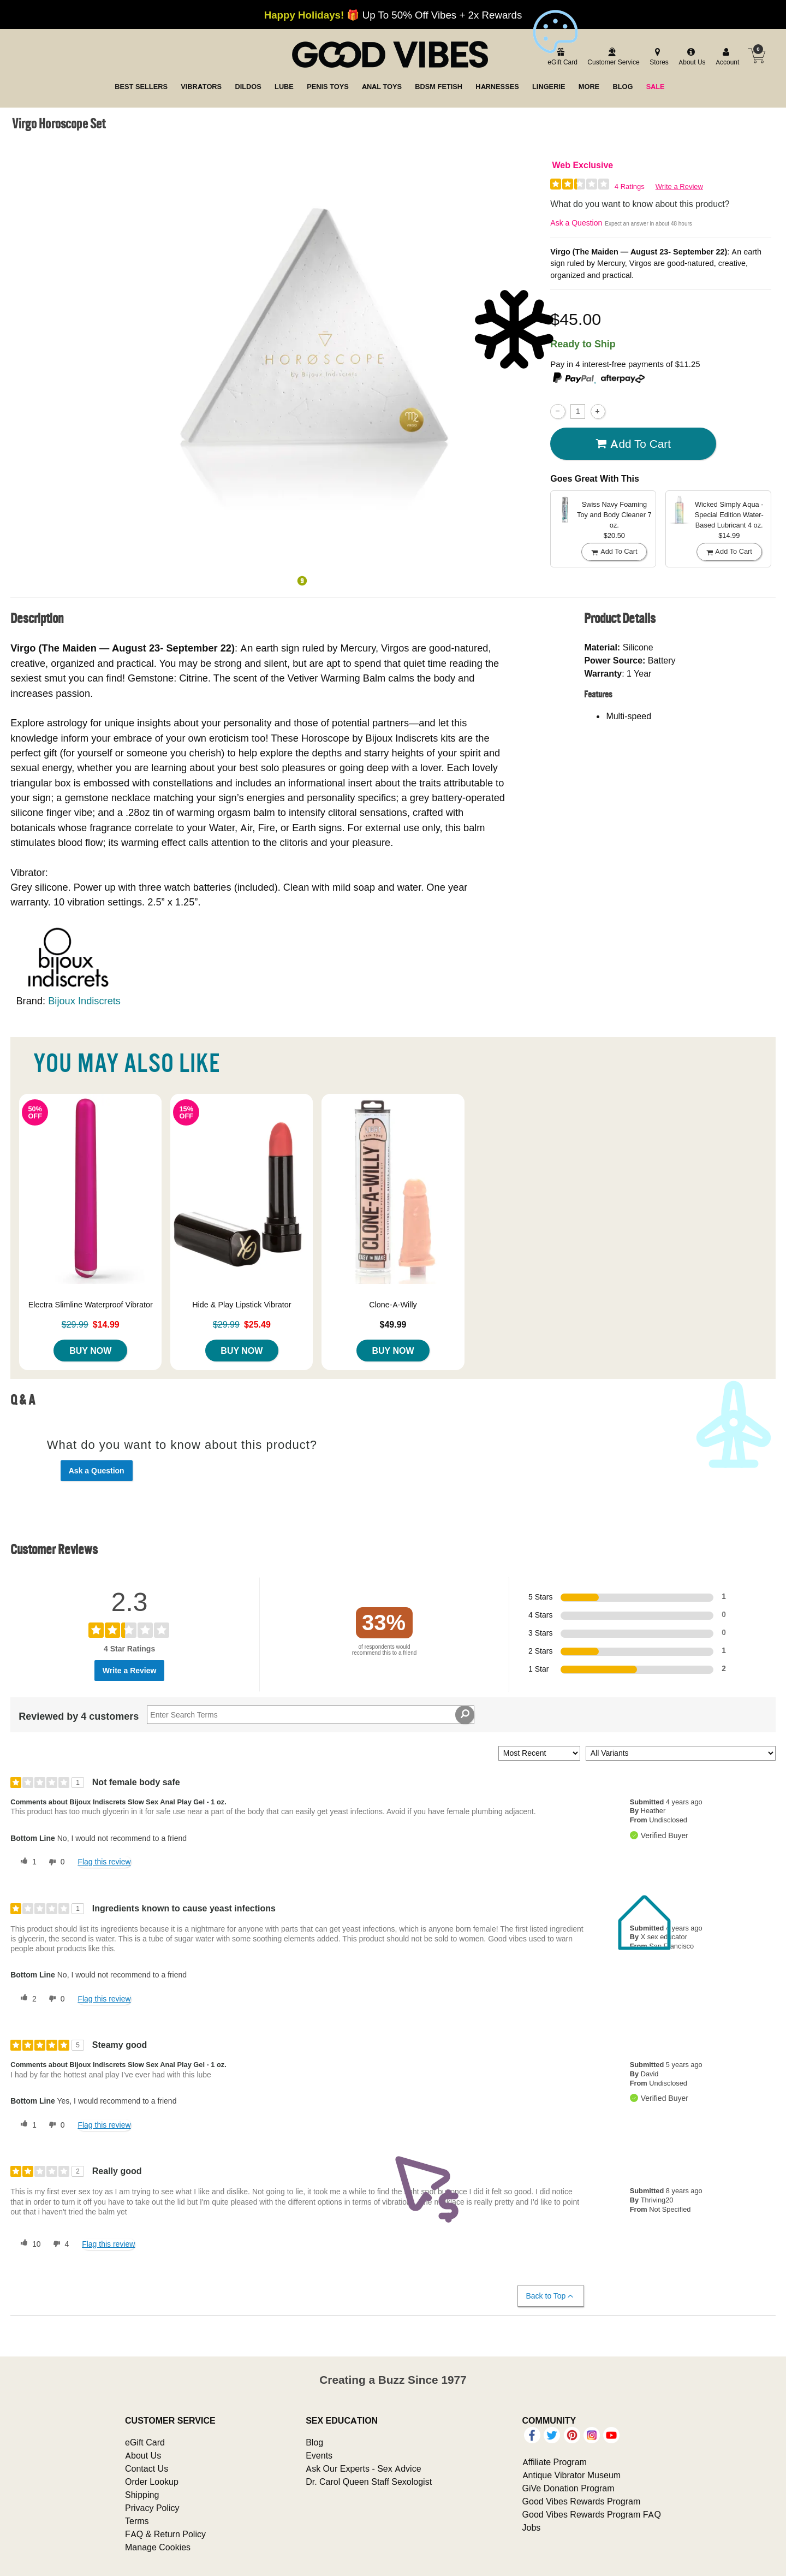  I want to click on activate cooling or air conditioning mode, so click(514, 329).